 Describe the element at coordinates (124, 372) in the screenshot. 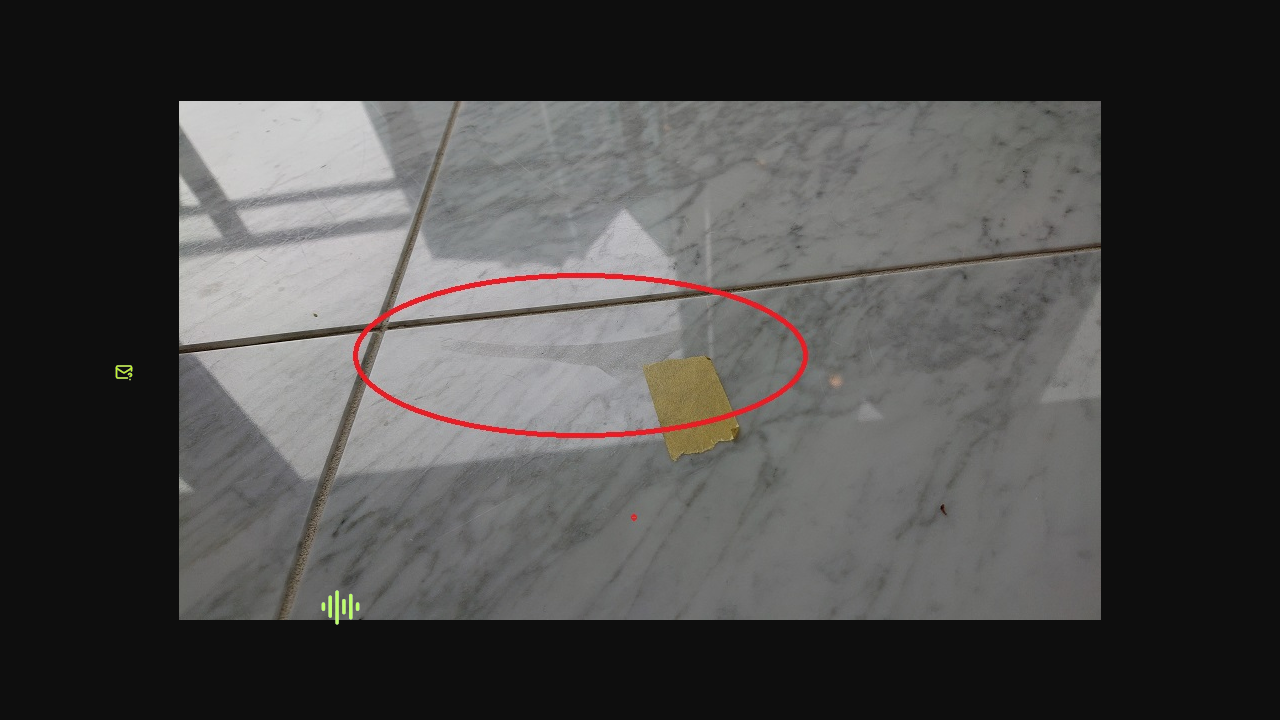

I see `access email help or support` at that location.